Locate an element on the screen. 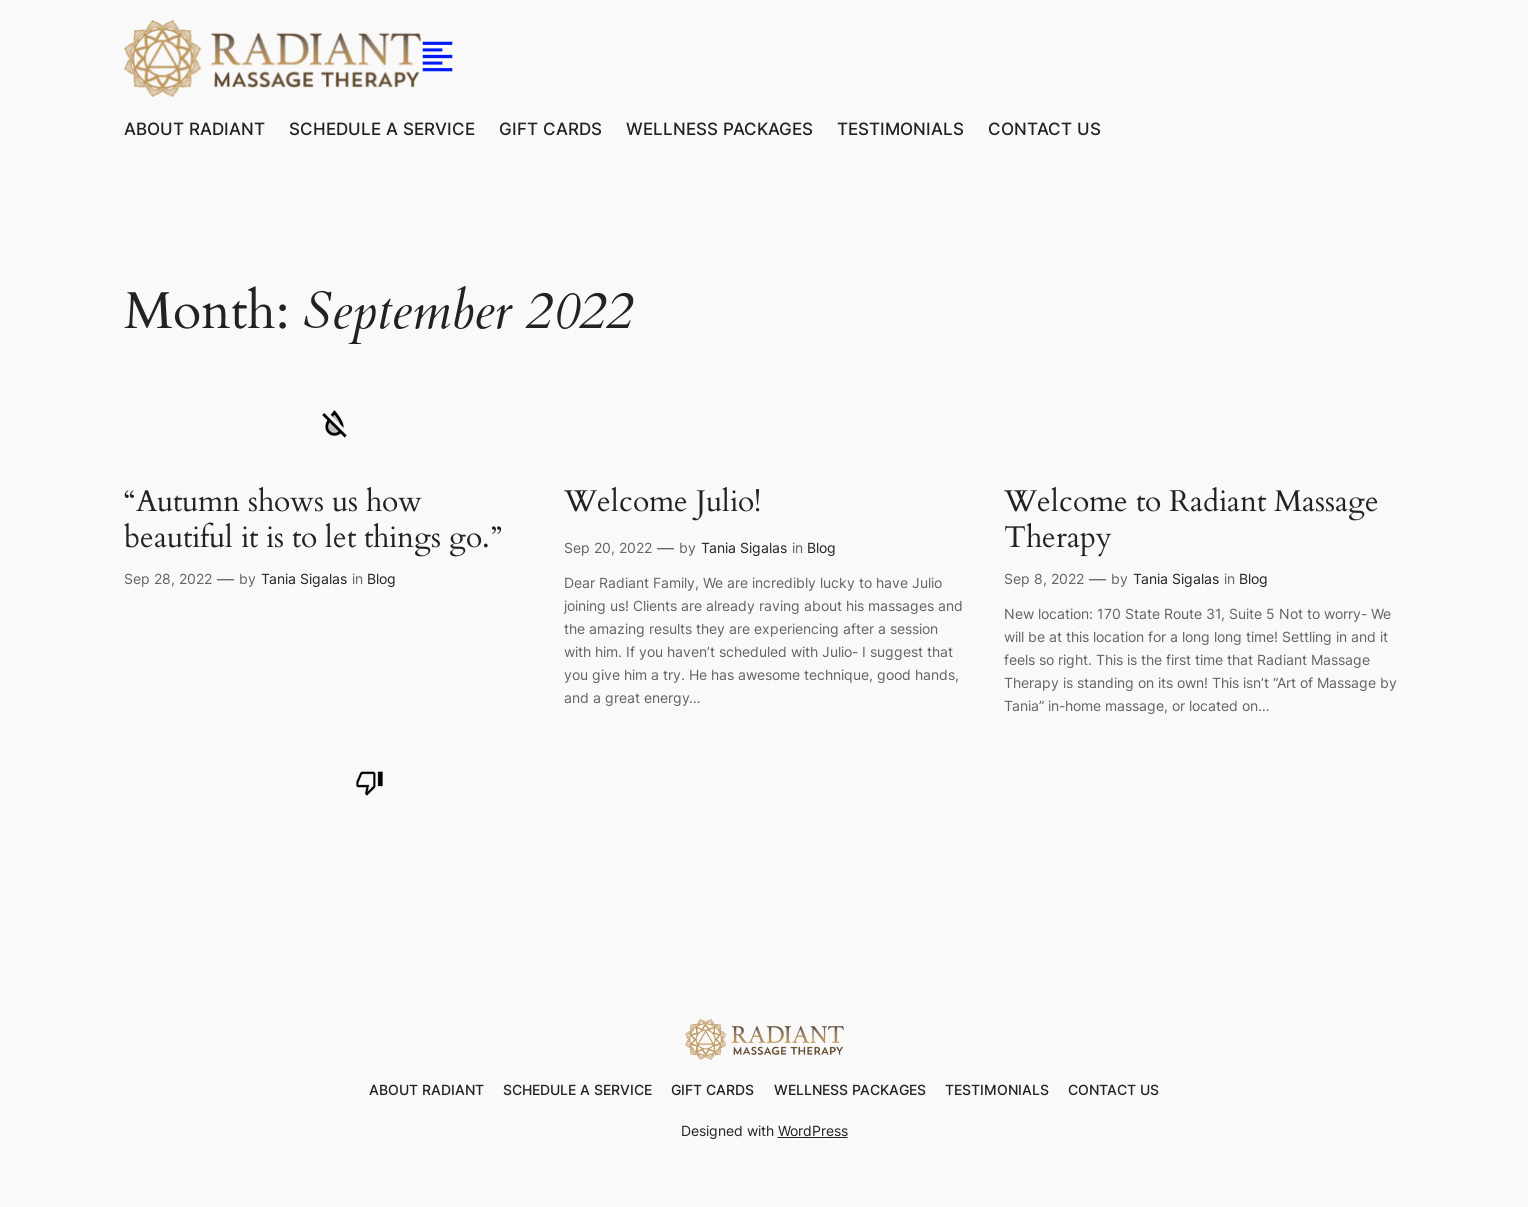  reset text or fill color to default is located at coordinates (334, 423).